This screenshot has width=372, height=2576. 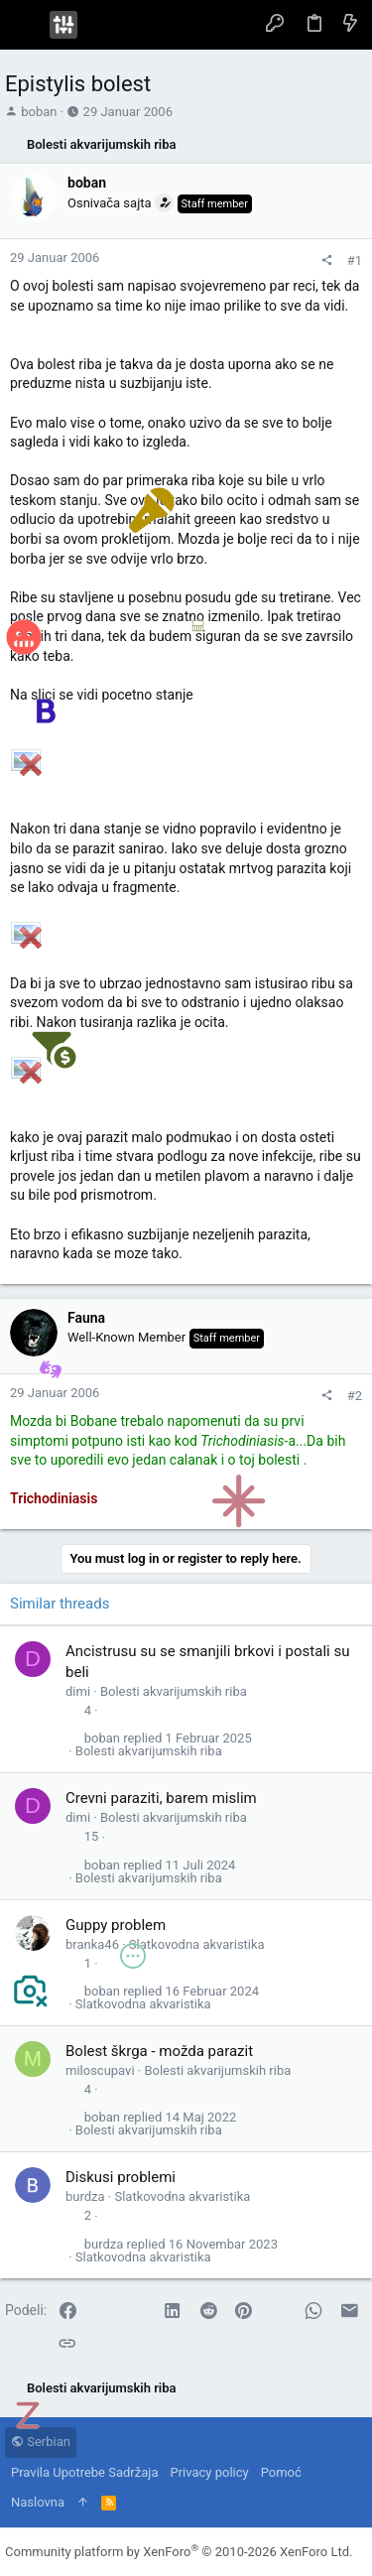 What do you see at coordinates (30, 1990) in the screenshot?
I see `disable camera access` at bounding box center [30, 1990].